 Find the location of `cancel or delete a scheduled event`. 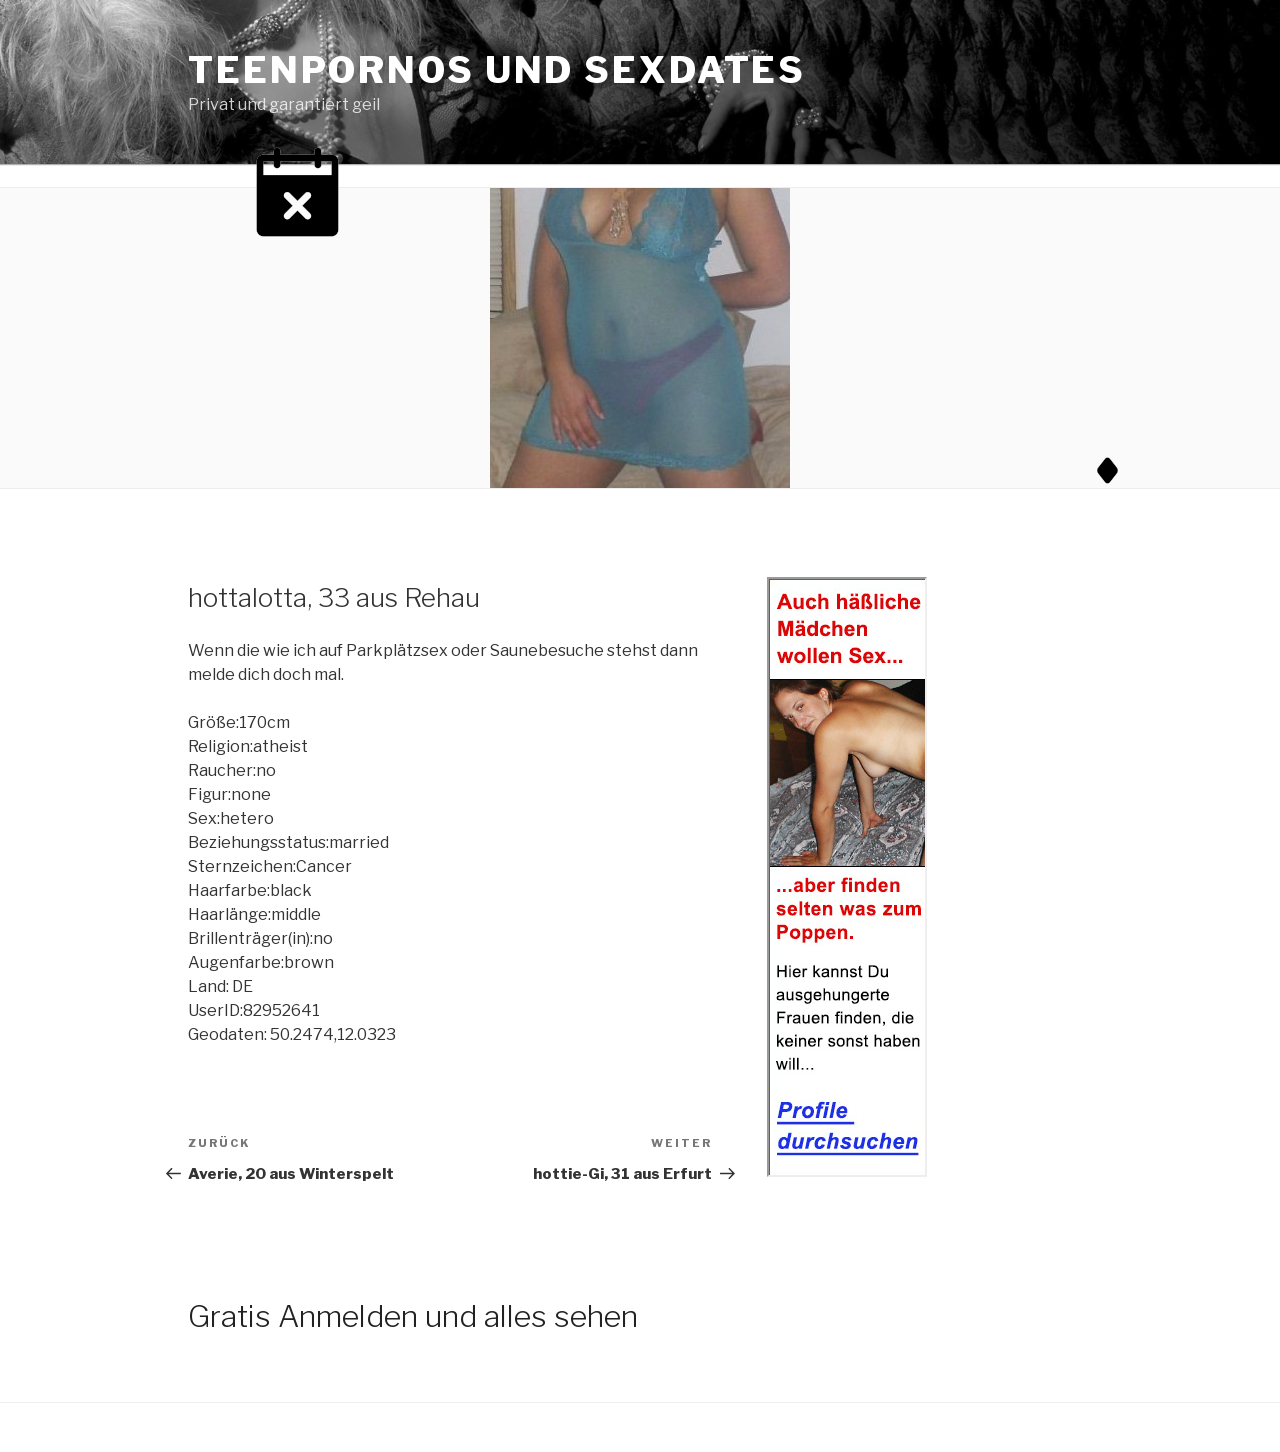

cancel or delete a scheduled event is located at coordinates (297, 195).